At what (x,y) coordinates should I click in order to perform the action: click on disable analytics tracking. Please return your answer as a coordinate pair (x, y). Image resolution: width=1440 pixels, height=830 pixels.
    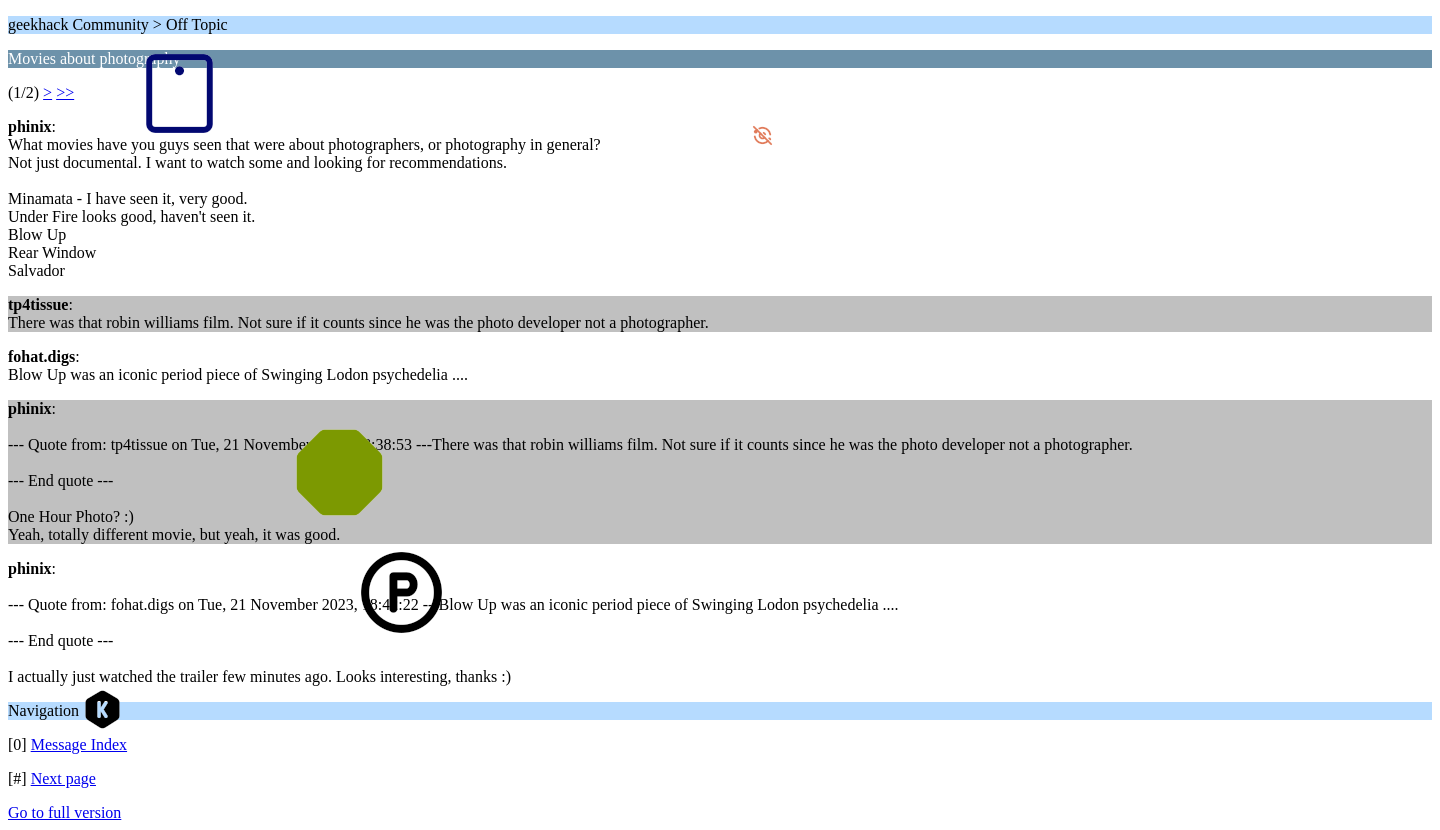
    Looking at the image, I should click on (762, 135).